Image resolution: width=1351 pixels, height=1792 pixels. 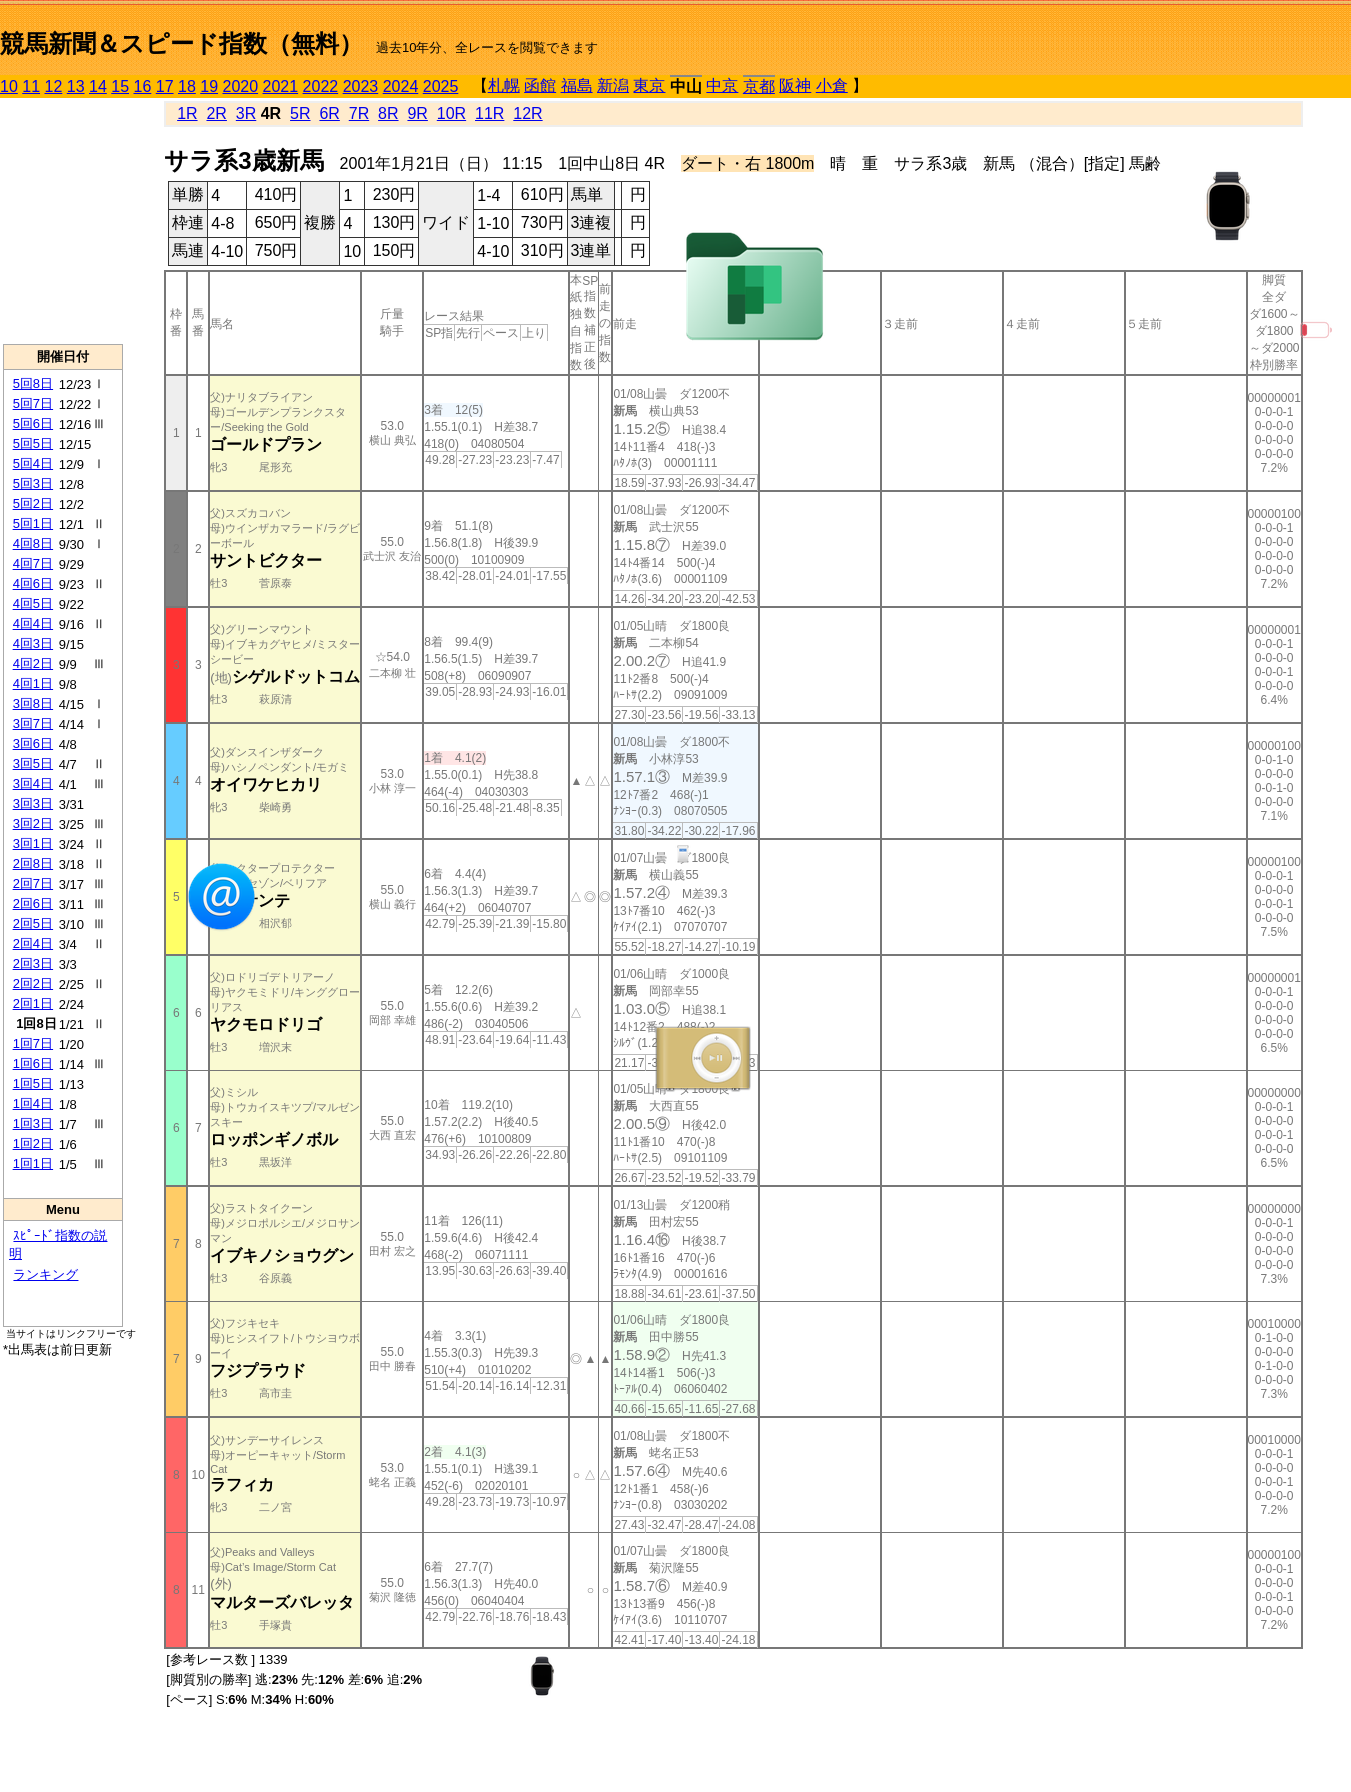 I want to click on indicates critically low battery at 10%, so click(x=1316, y=330).